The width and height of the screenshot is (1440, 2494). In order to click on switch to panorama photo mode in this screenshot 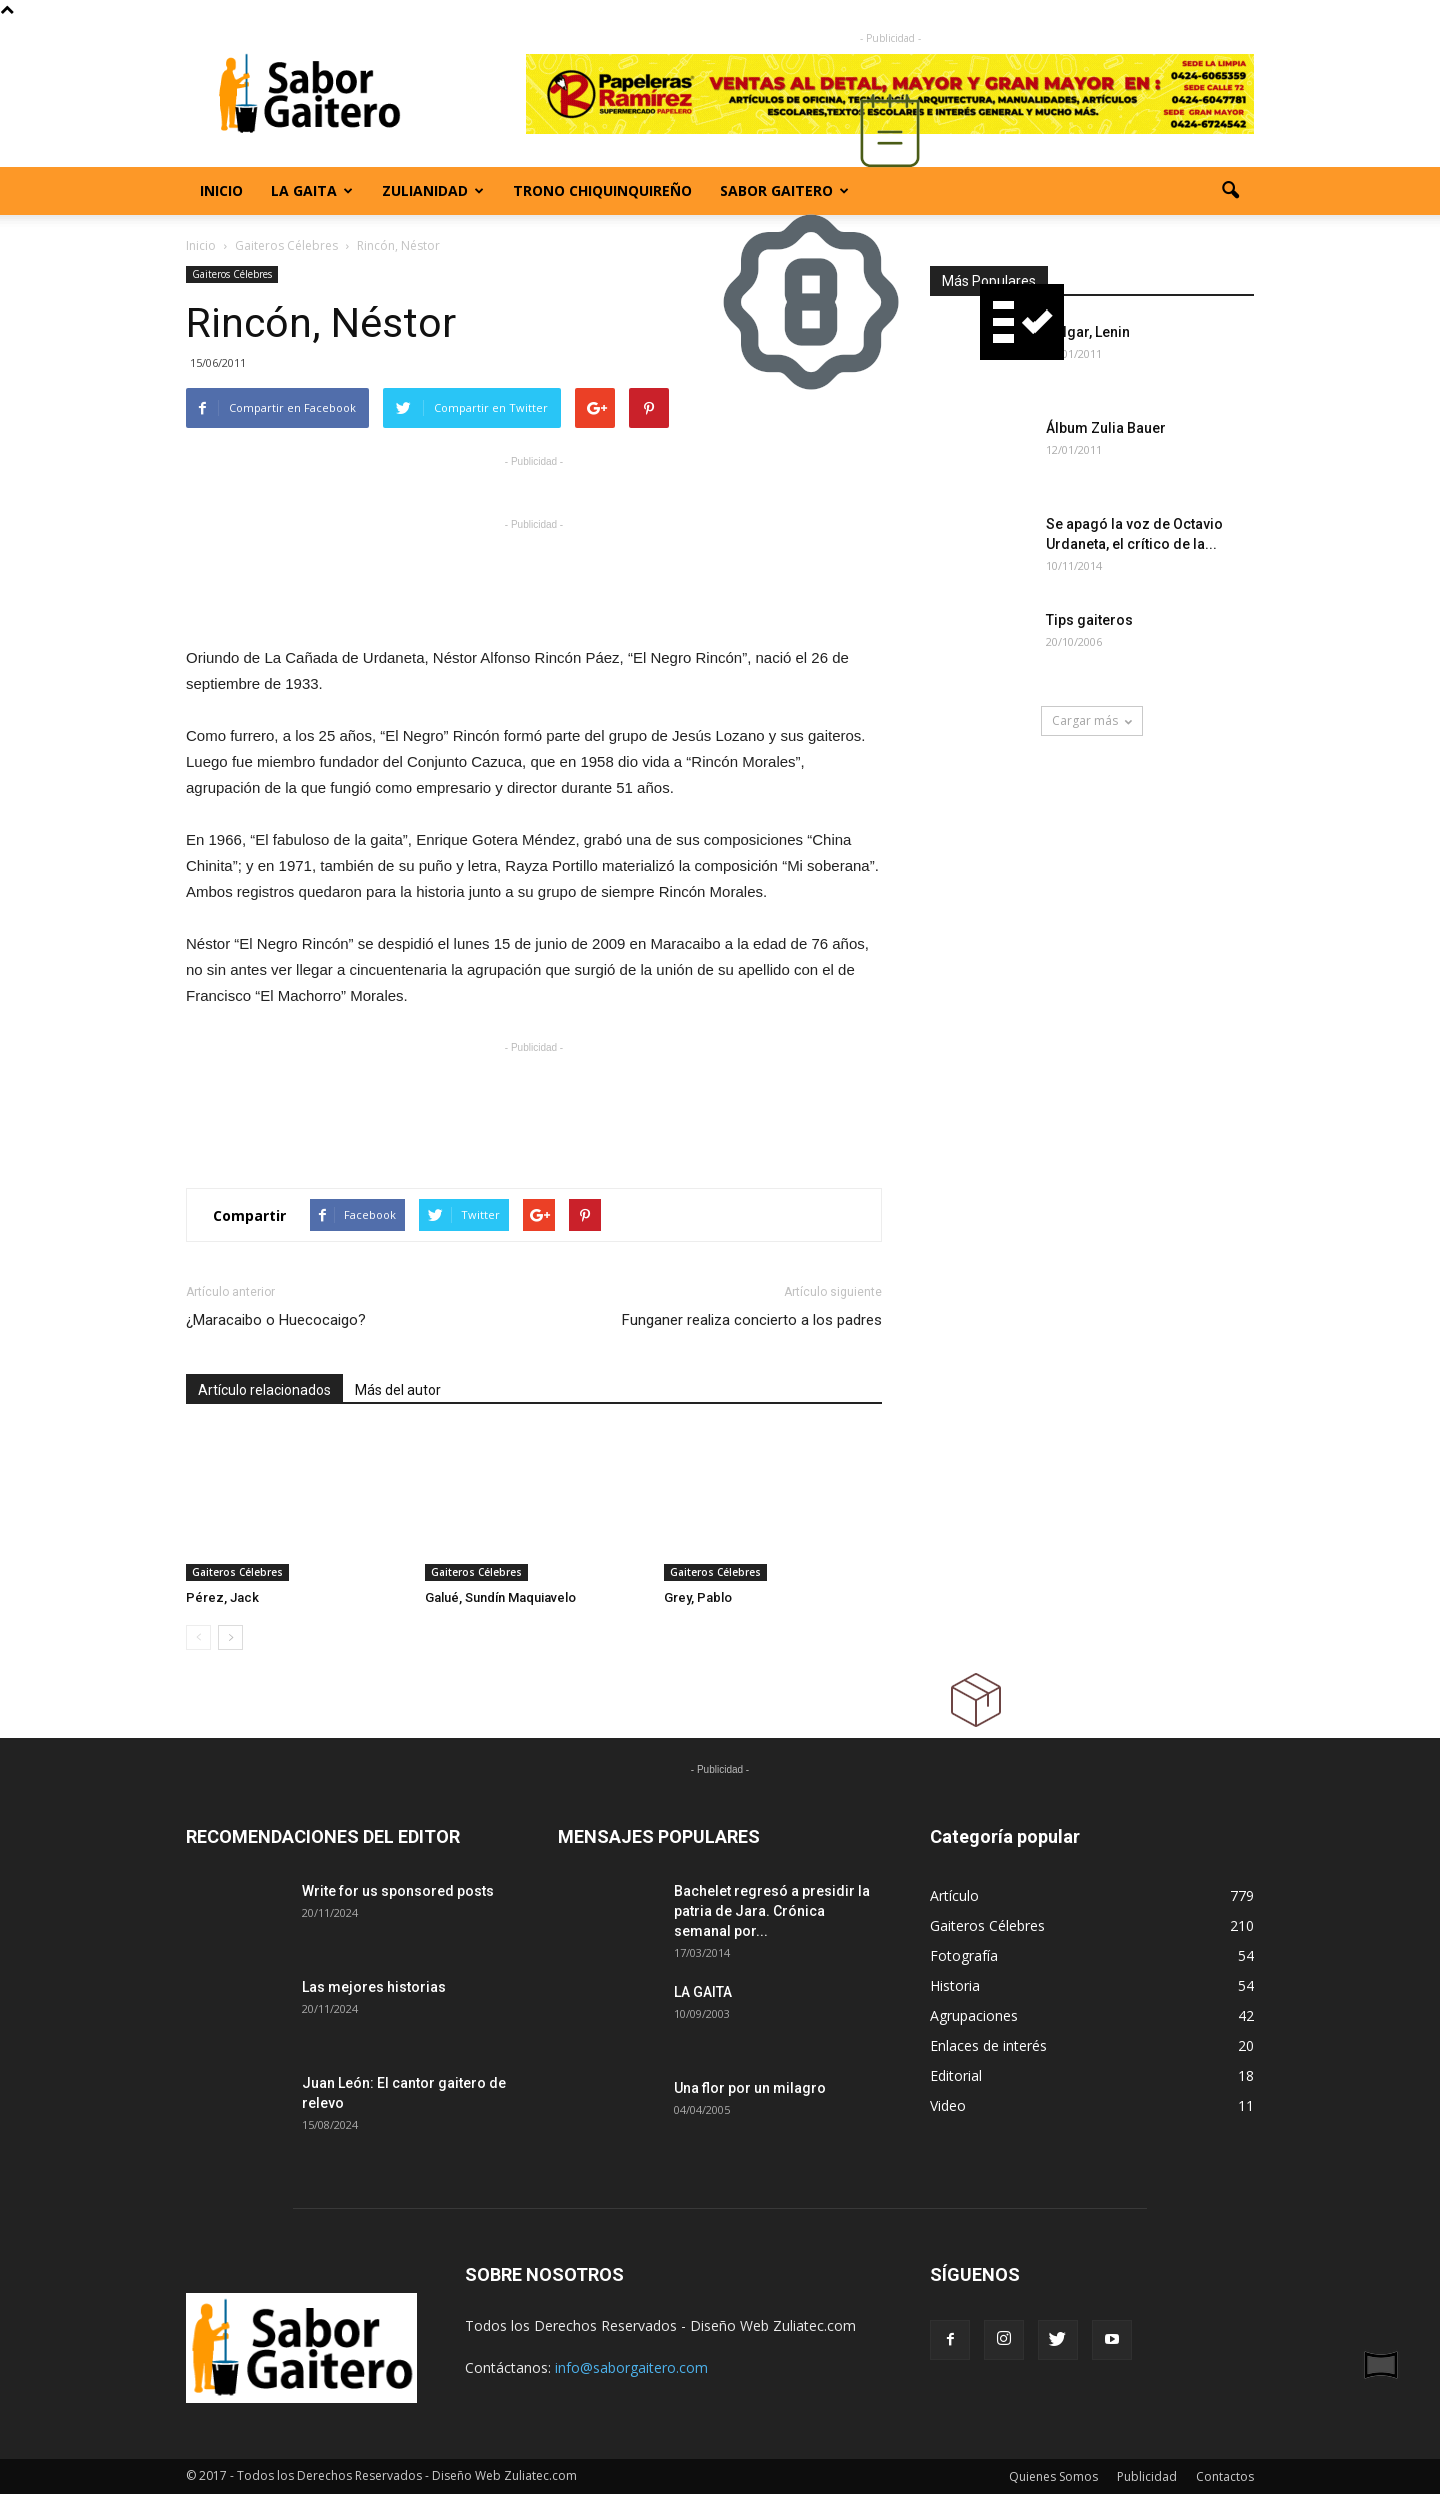, I will do `click(1381, 2365)`.